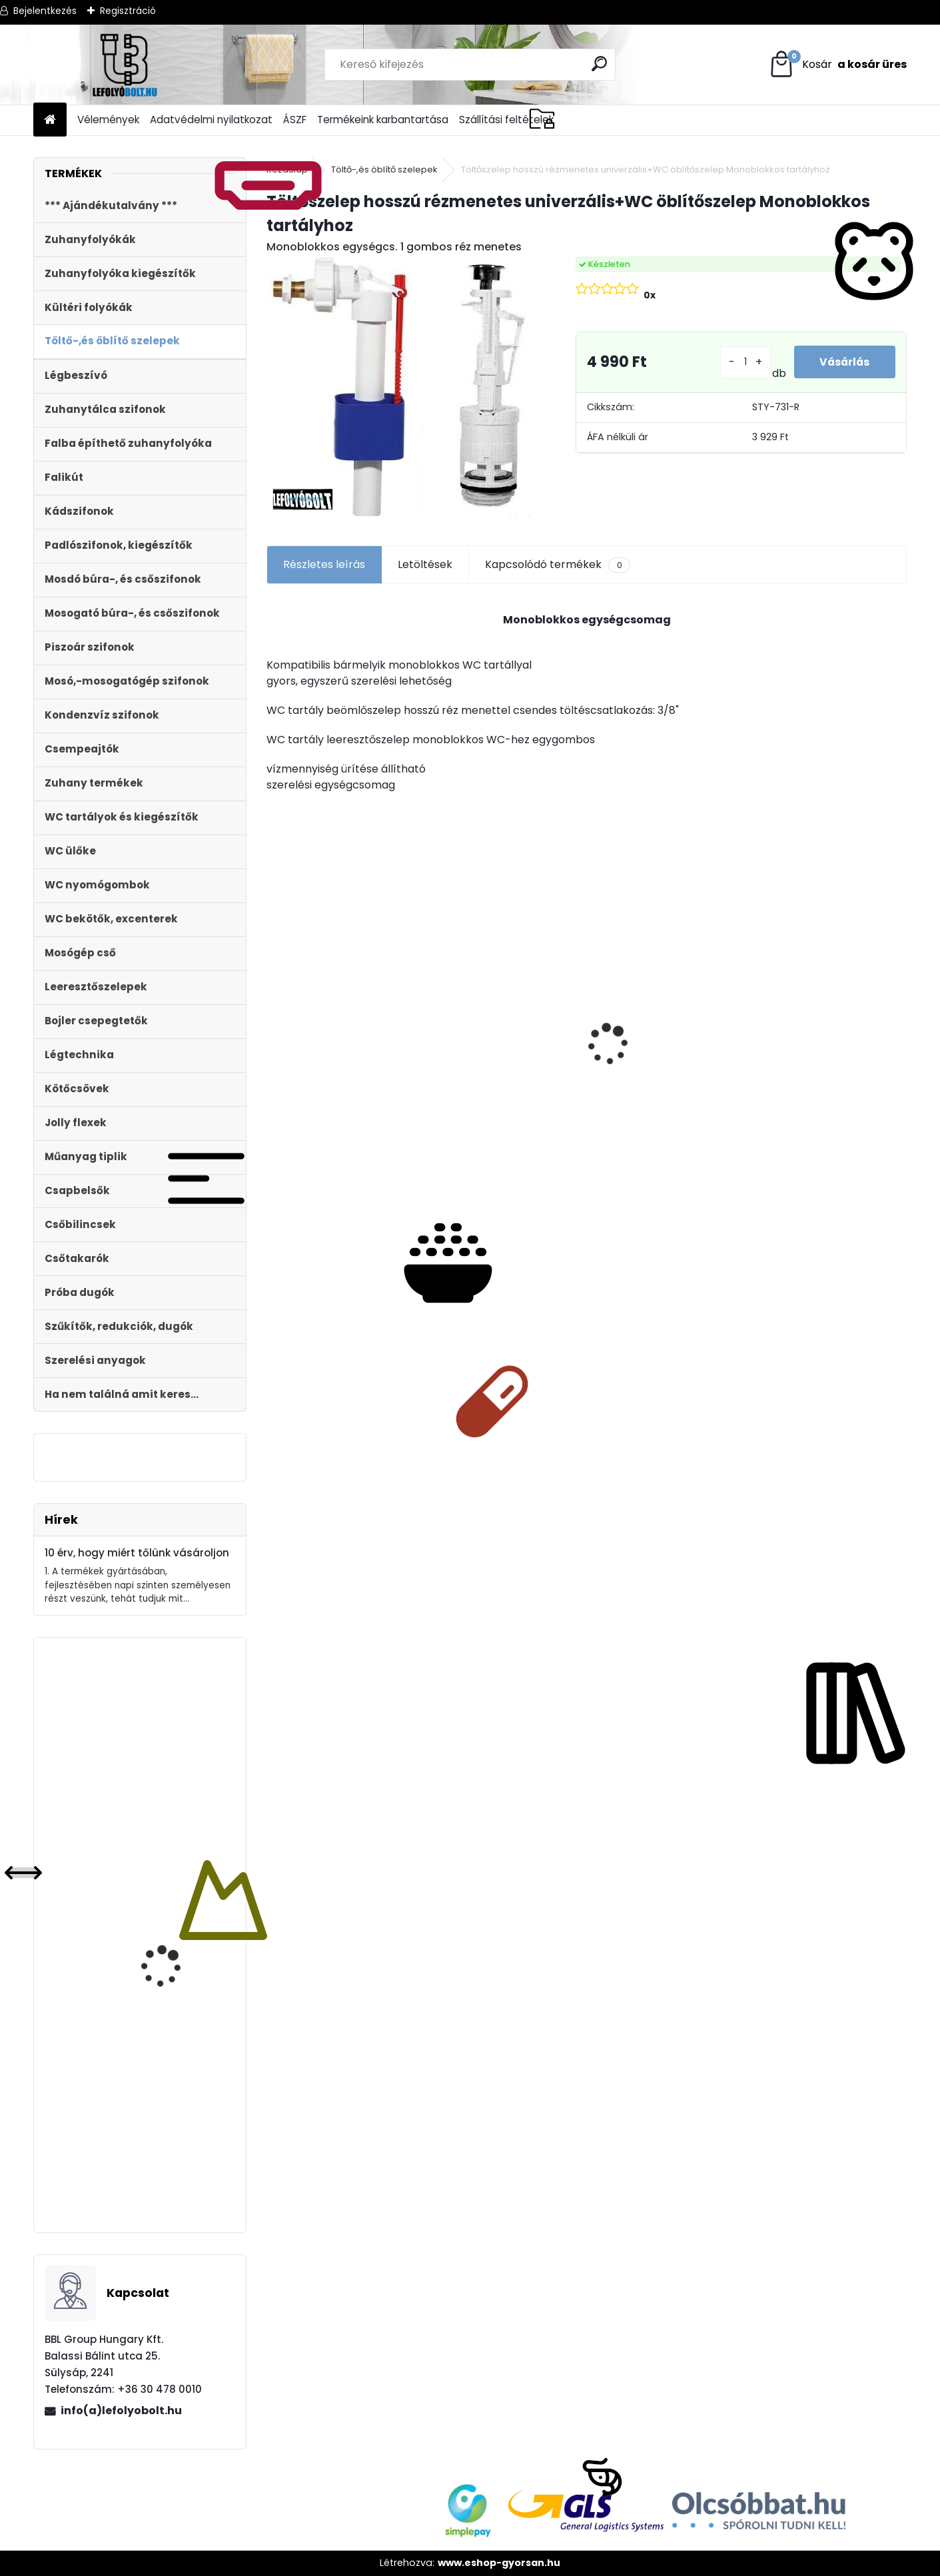  What do you see at coordinates (448, 1264) in the screenshot?
I see `view rice or grain-based meal options` at bounding box center [448, 1264].